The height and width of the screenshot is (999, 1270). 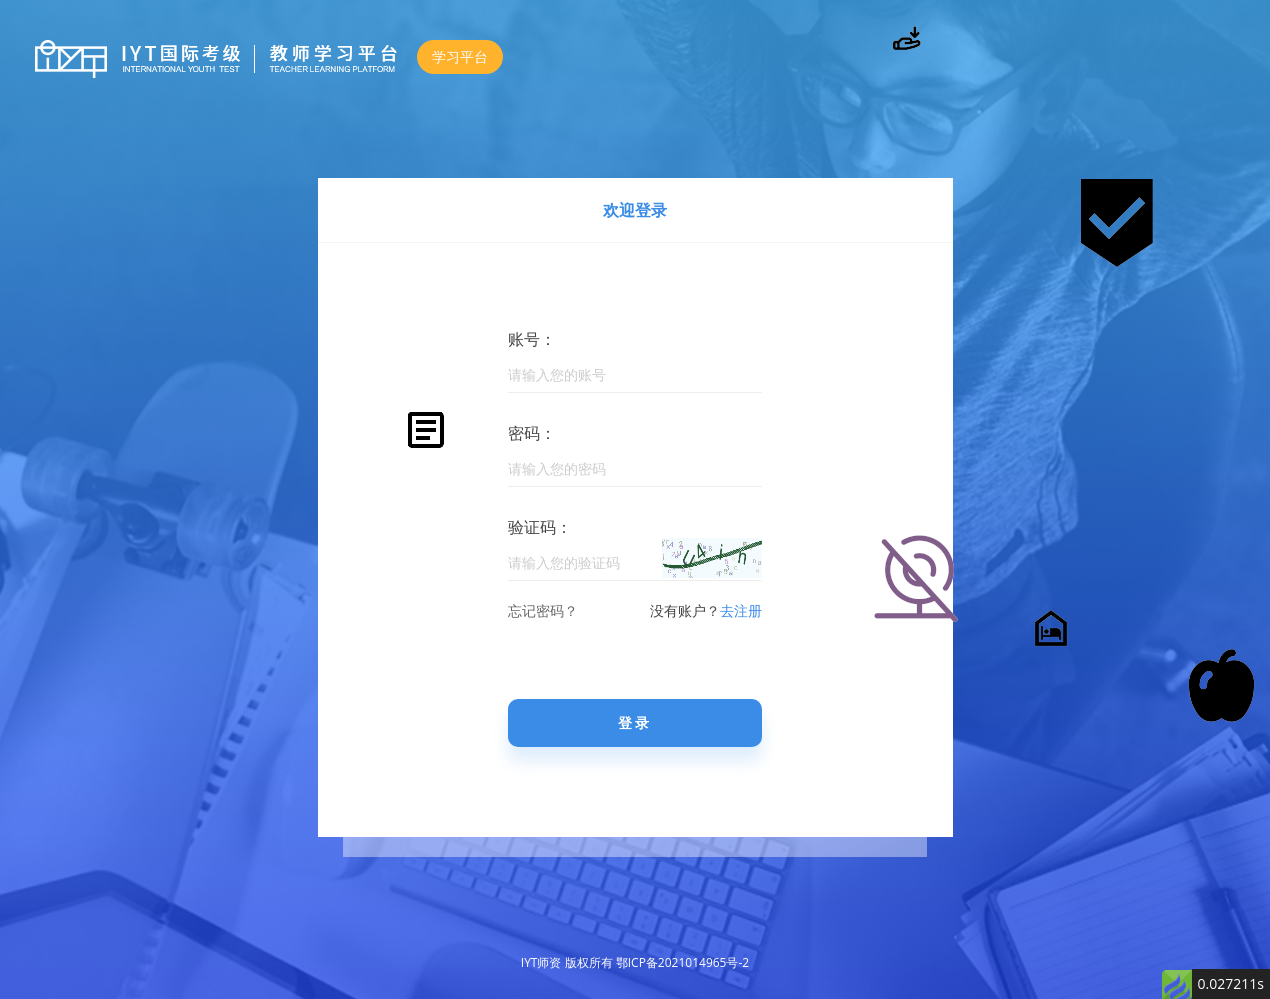 What do you see at coordinates (919, 580) in the screenshot?
I see `camera is disabled or blocked` at bounding box center [919, 580].